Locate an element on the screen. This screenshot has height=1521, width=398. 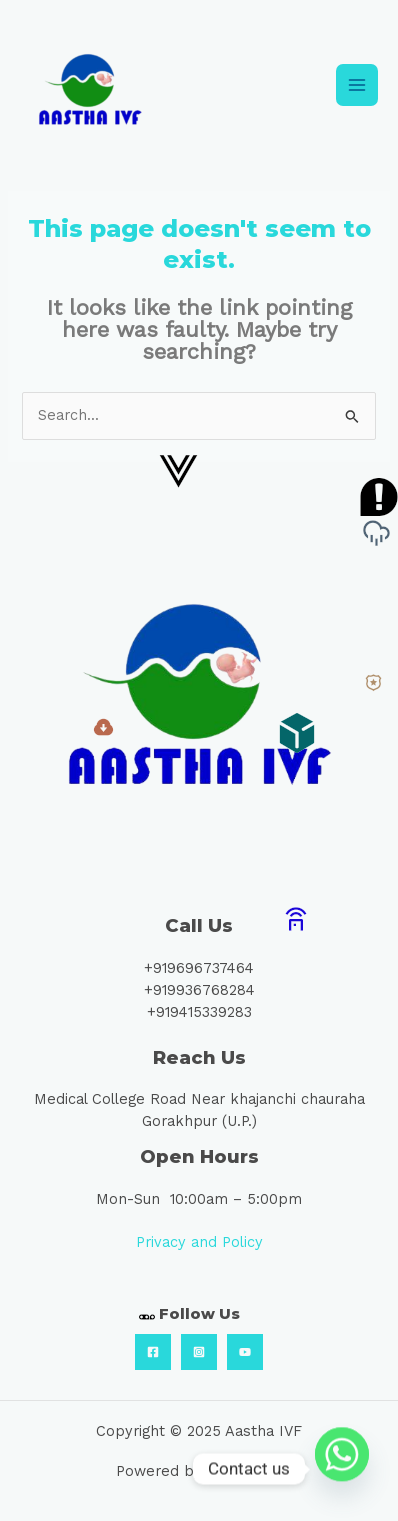
visit the Thangs 3D model platform is located at coordinates (147, 1317).